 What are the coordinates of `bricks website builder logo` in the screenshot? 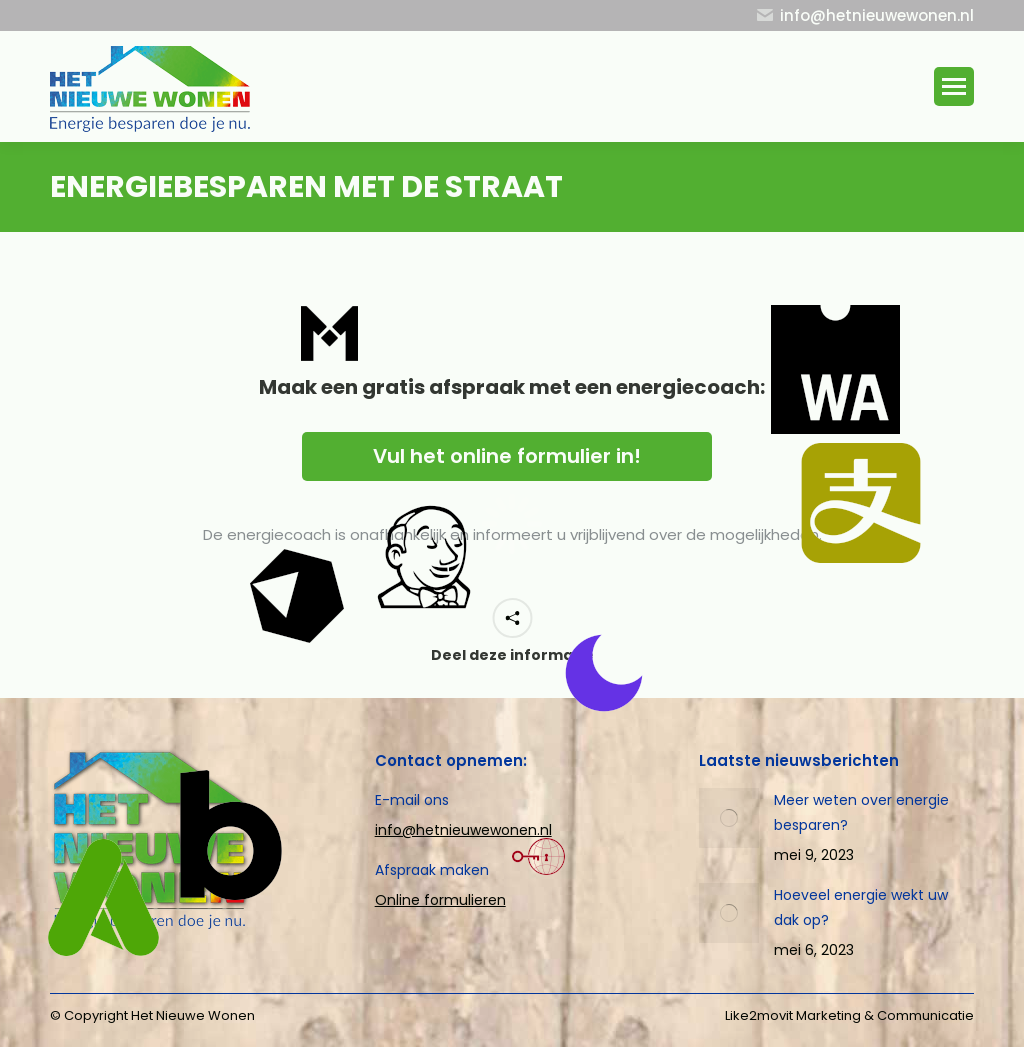 It's located at (231, 835).